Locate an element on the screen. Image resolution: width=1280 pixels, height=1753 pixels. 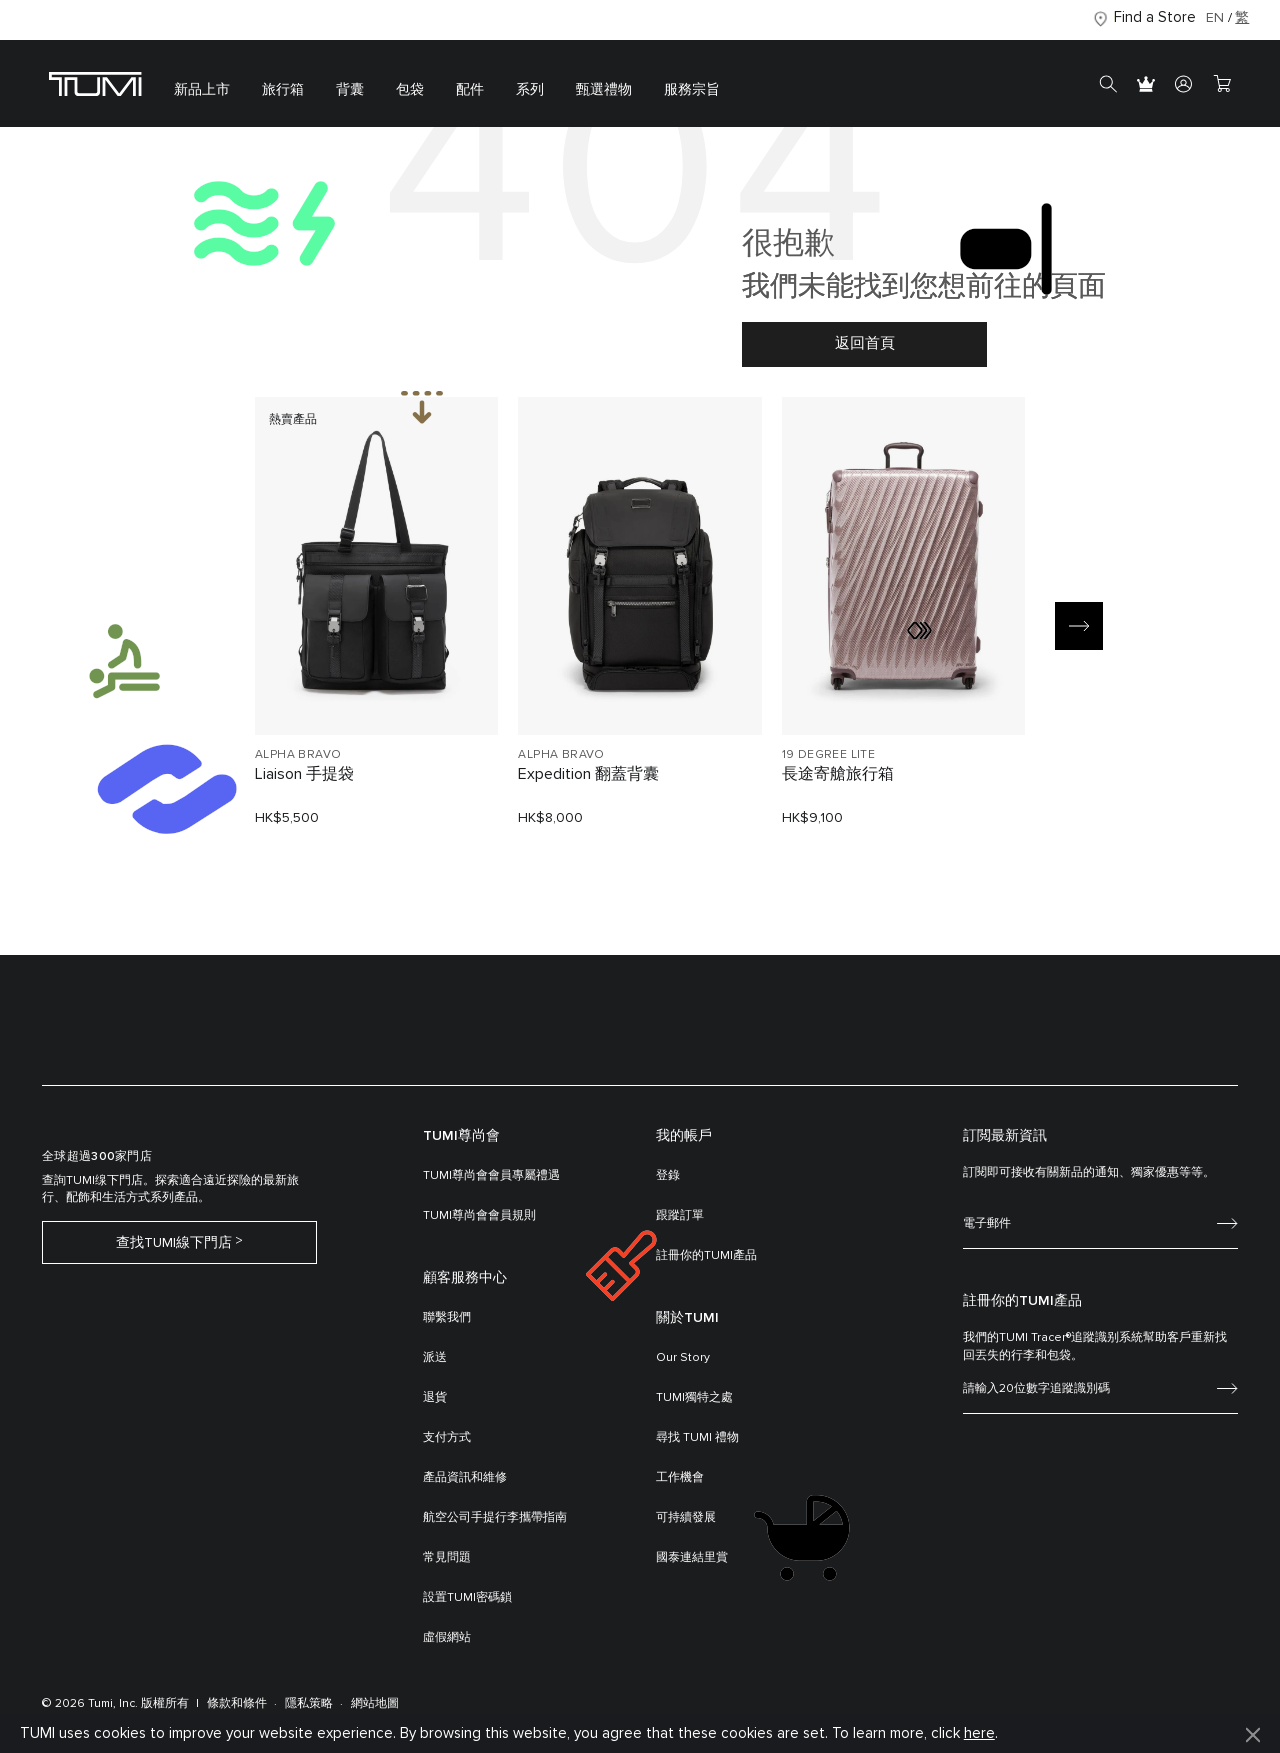
access keyframe animation controls is located at coordinates (919, 630).